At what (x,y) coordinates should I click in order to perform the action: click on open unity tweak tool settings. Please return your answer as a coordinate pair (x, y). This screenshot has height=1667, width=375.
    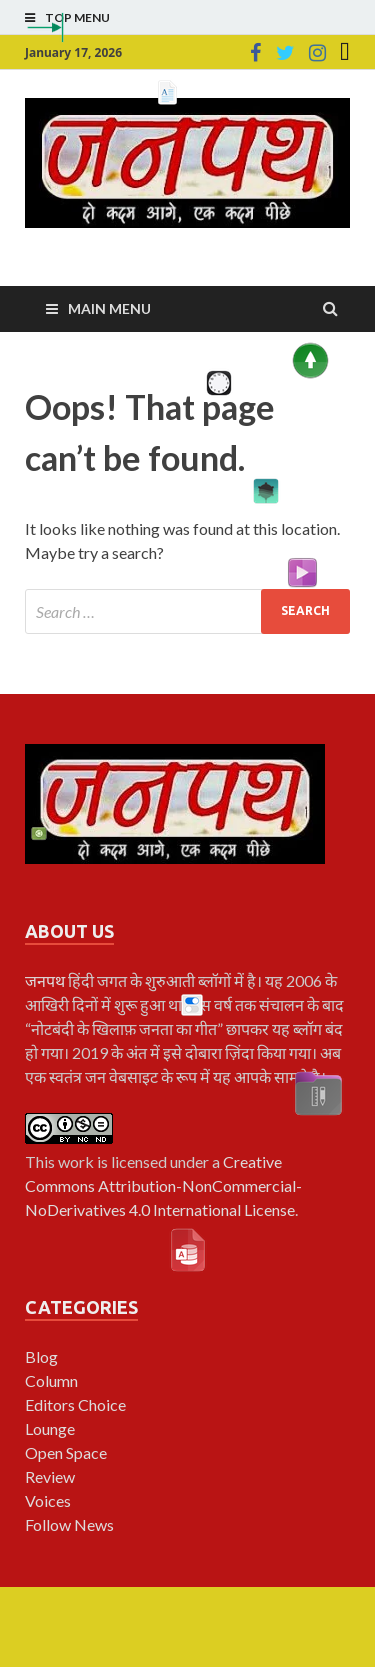
    Looking at the image, I should click on (192, 1005).